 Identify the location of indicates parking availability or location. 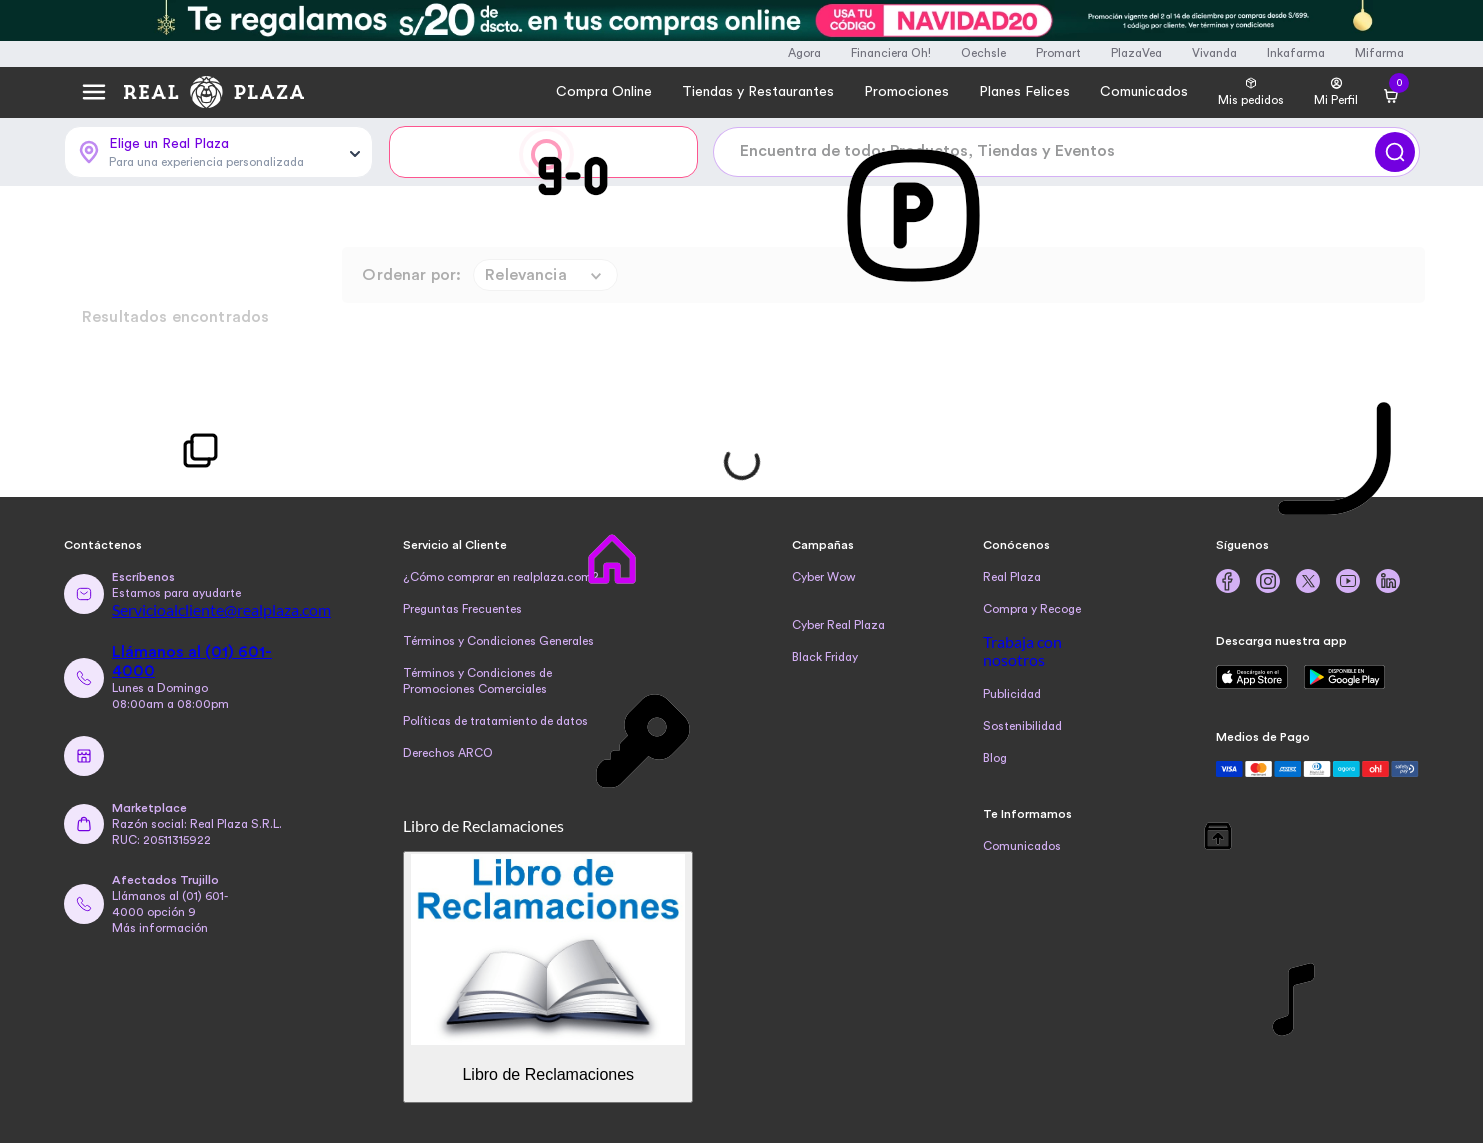
(913, 215).